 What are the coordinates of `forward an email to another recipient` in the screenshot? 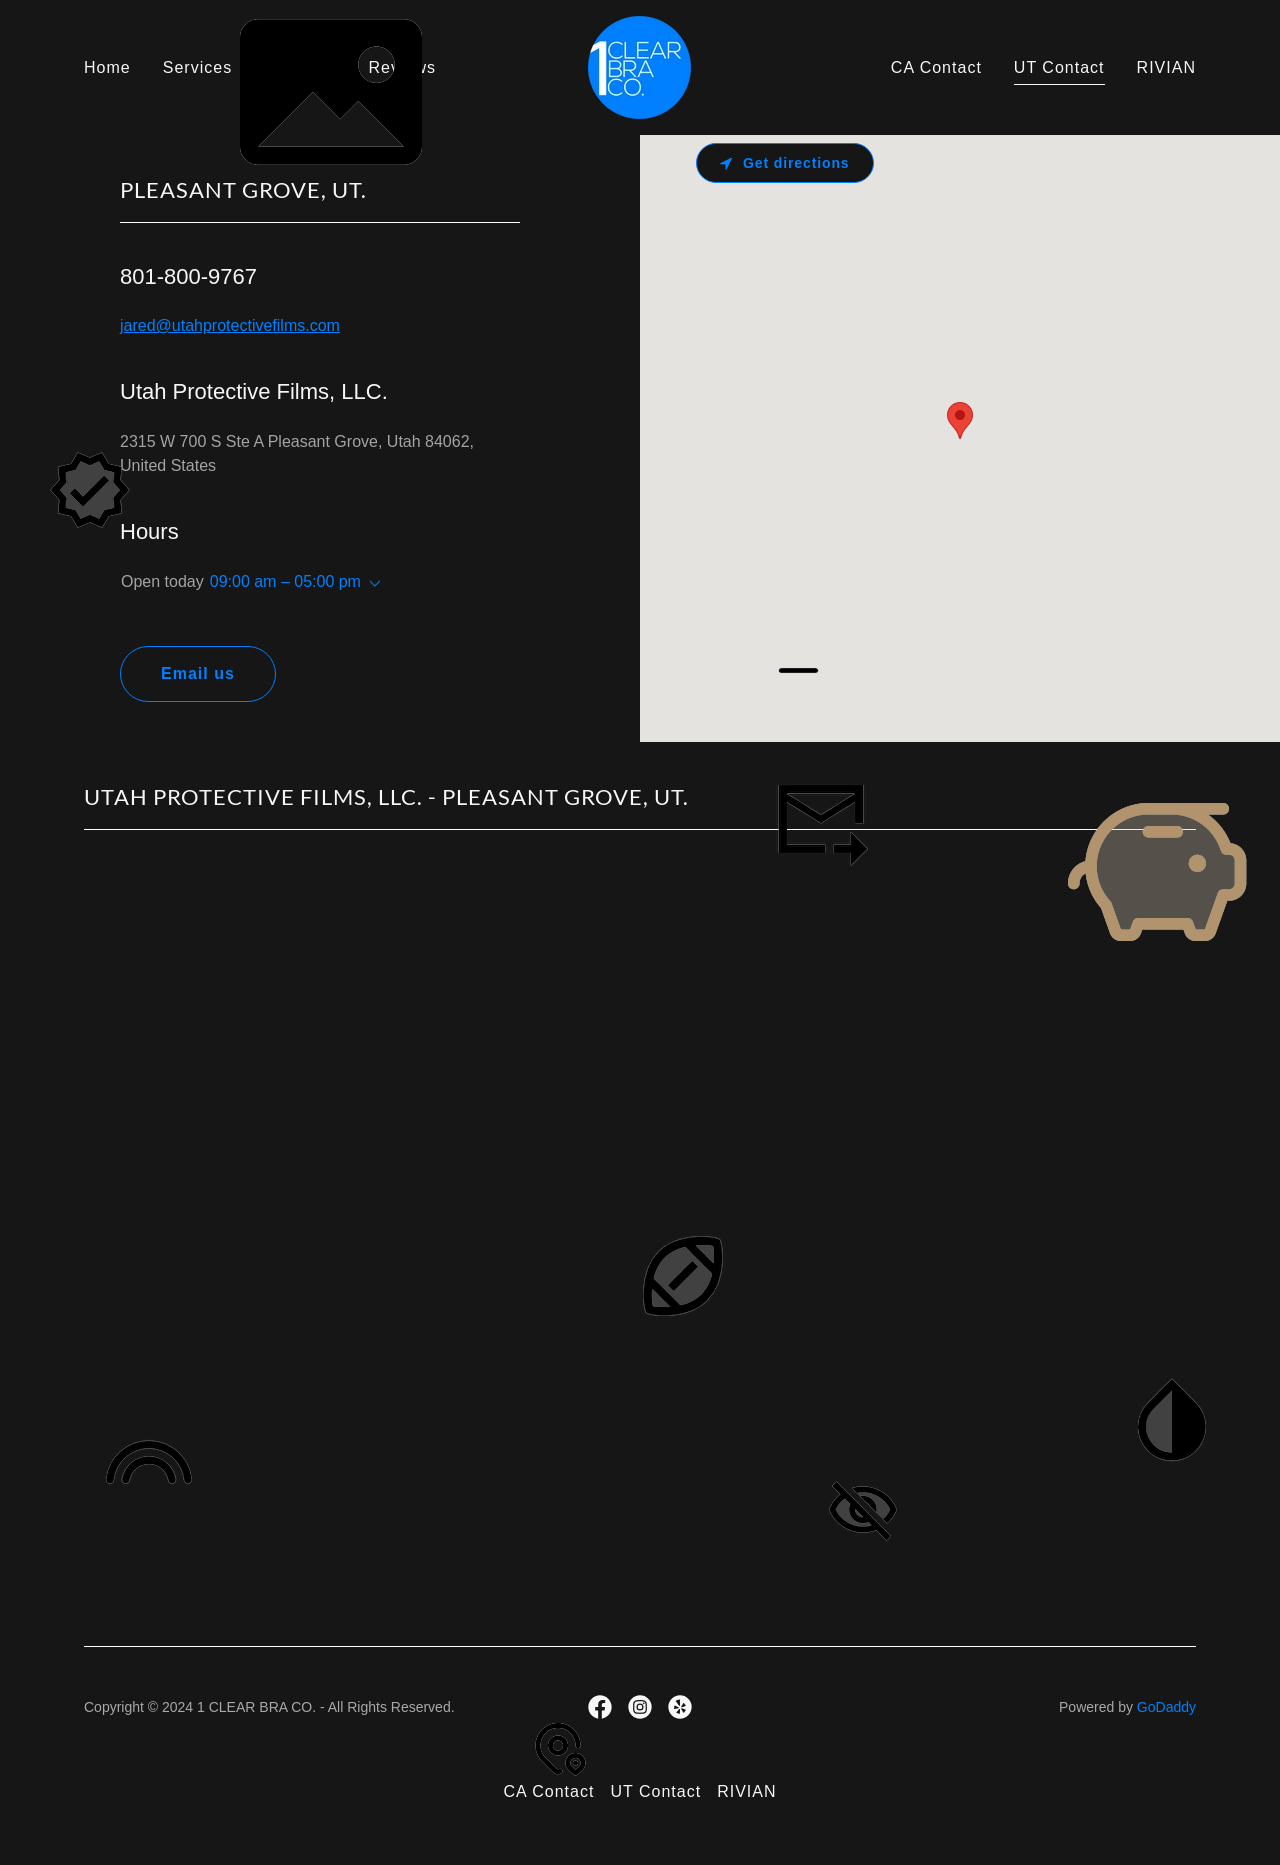 It's located at (821, 819).